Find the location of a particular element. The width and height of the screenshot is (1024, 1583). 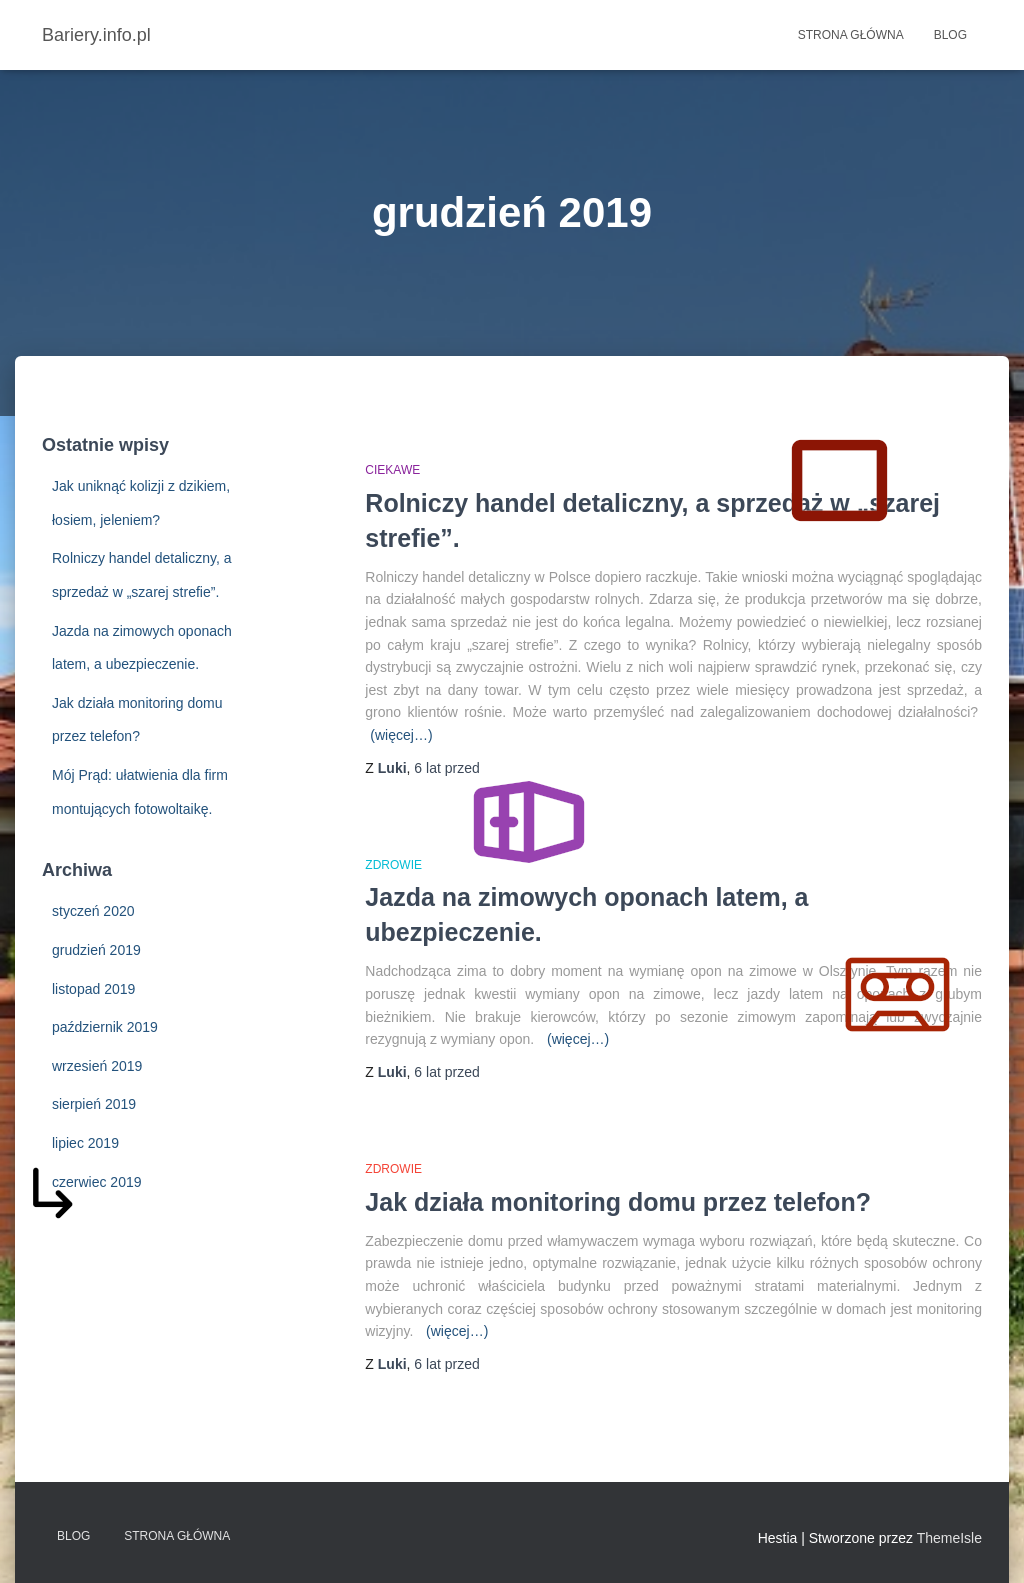

access audio recordings or voice memos is located at coordinates (897, 994).